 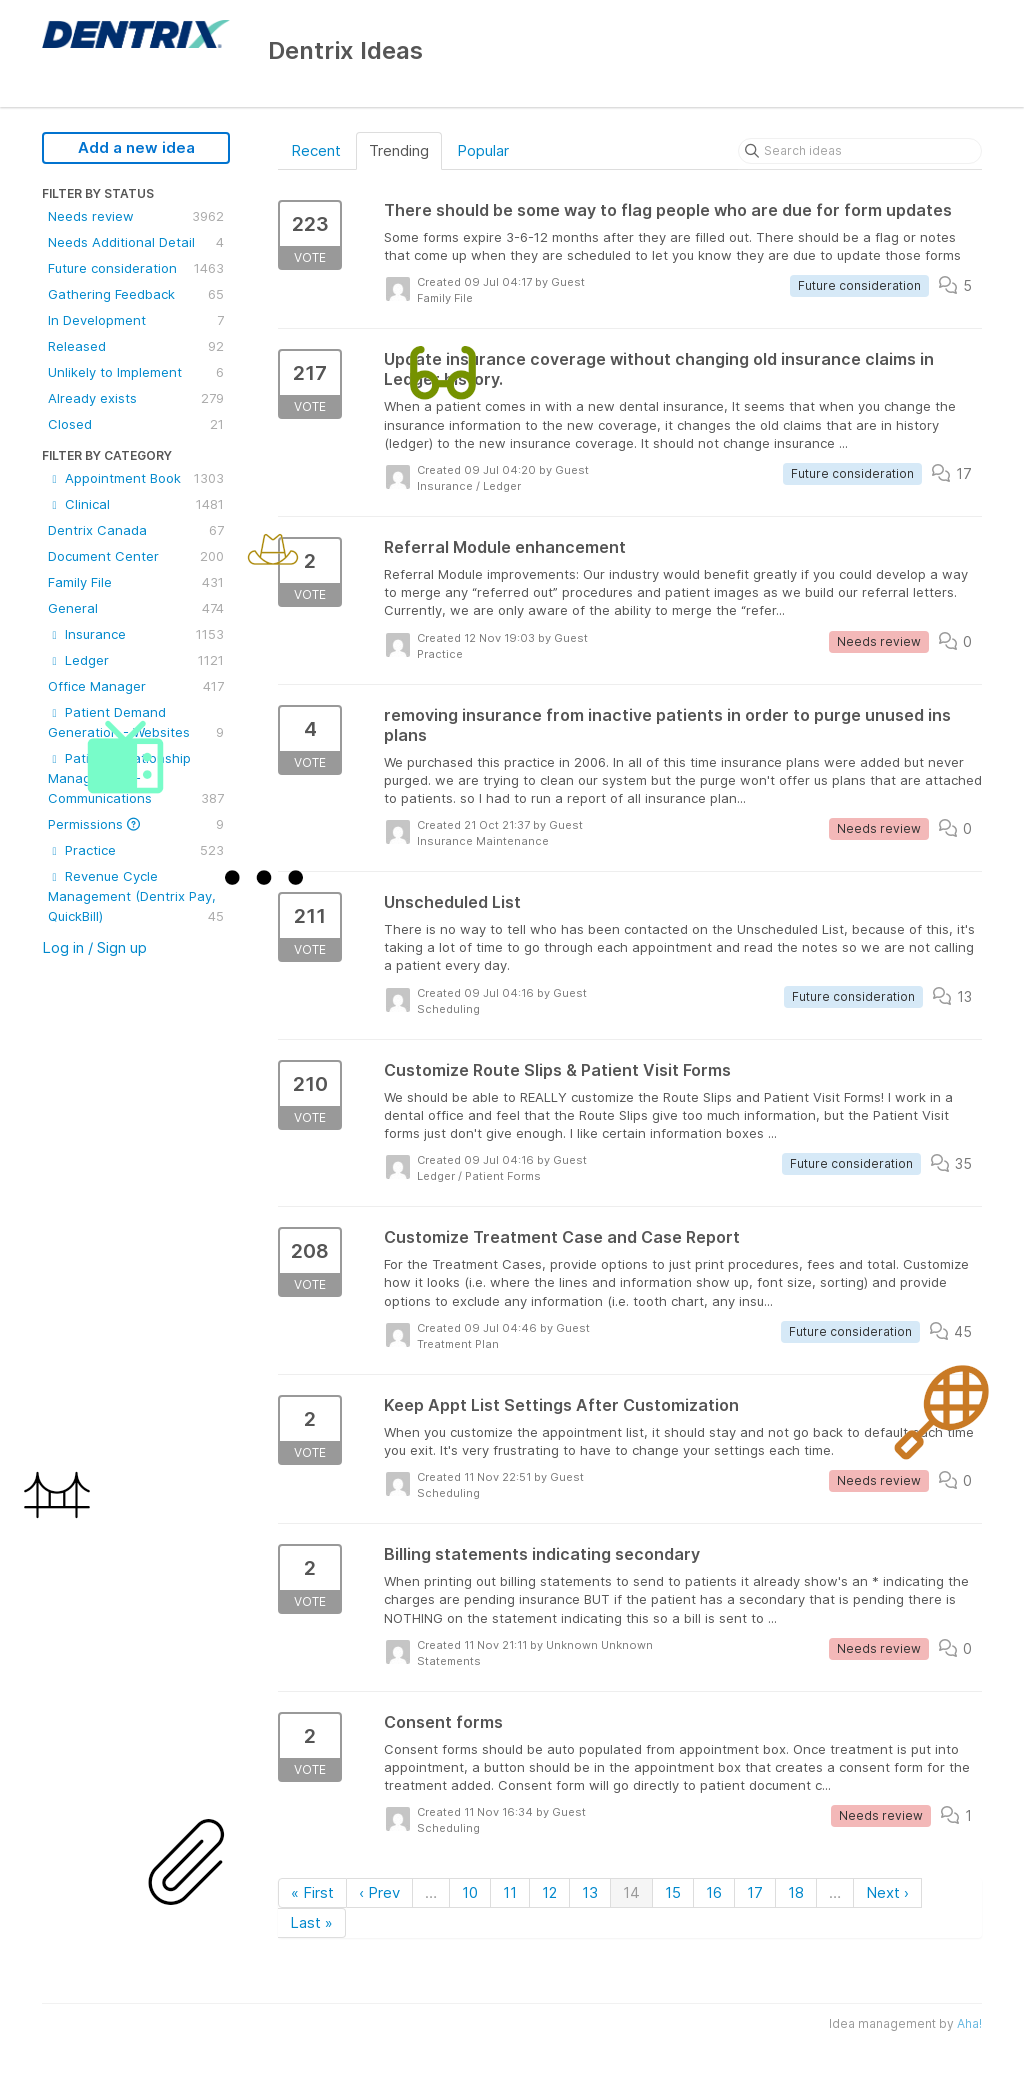 What do you see at coordinates (940, 1414) in the screenshot?
I see `access tennis or racquet sports activities` at bounding box center [940, 1414].